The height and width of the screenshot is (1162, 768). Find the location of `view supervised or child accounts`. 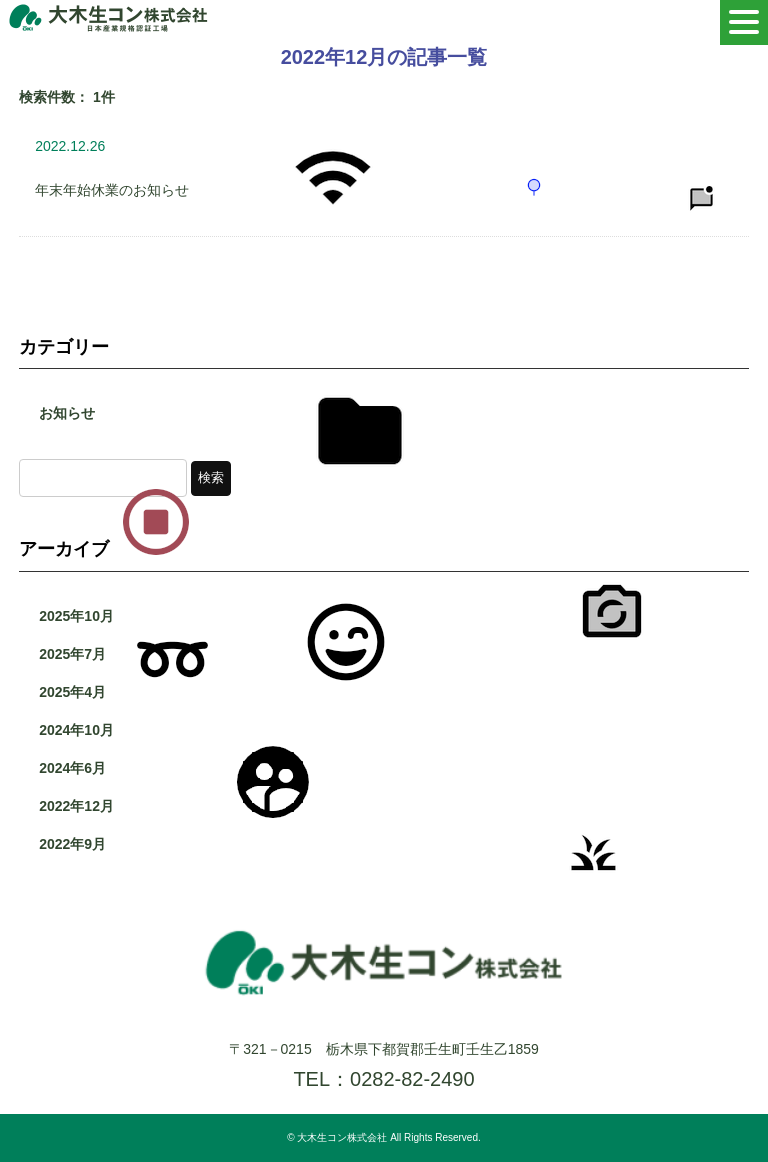

view supervised or child accounts is located at coordinates (273, 782).